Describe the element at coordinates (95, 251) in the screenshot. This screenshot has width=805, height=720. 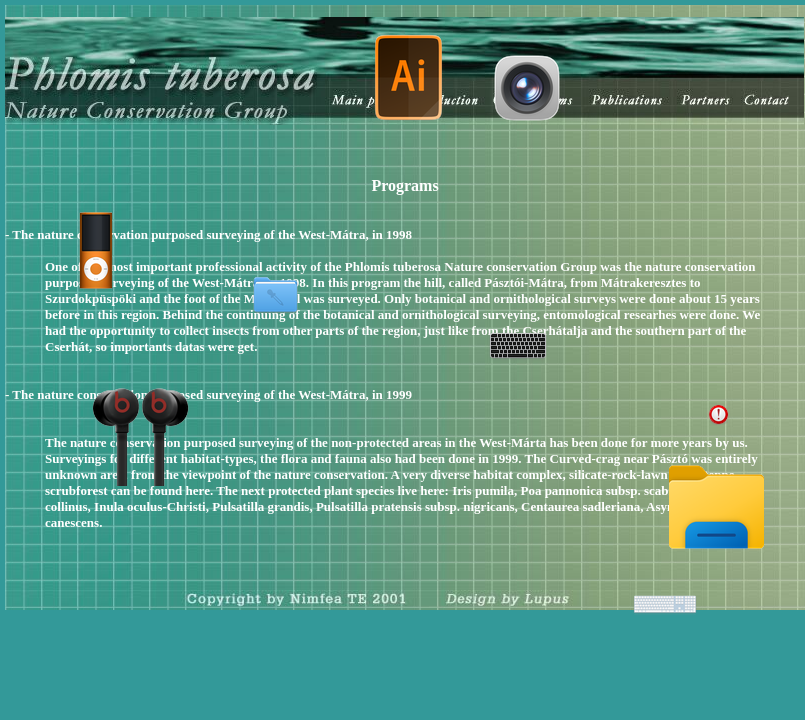
I see `sync music to ipod nano device` at that location.